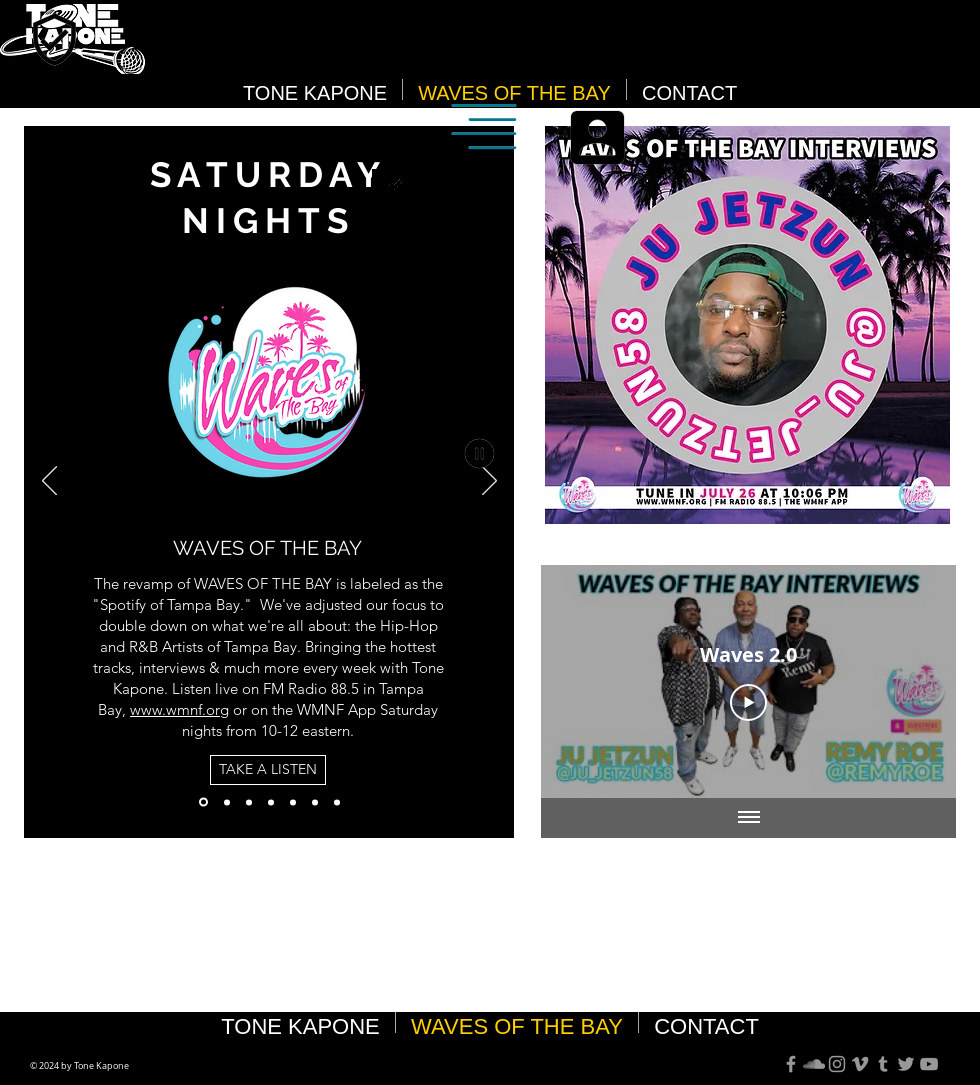  I want to click on verify or review checklist items, so click(389, 184).